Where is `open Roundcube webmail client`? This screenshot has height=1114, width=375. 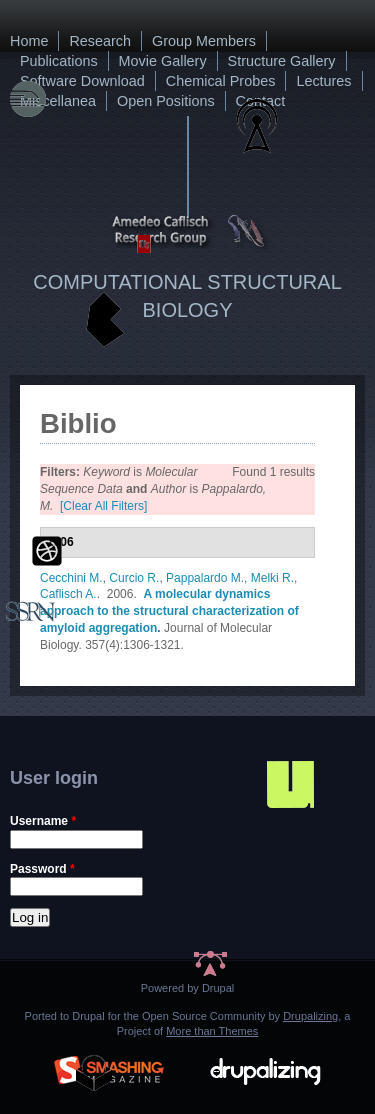
open Roundcube webmail client is located at coordinates (94, 1073).